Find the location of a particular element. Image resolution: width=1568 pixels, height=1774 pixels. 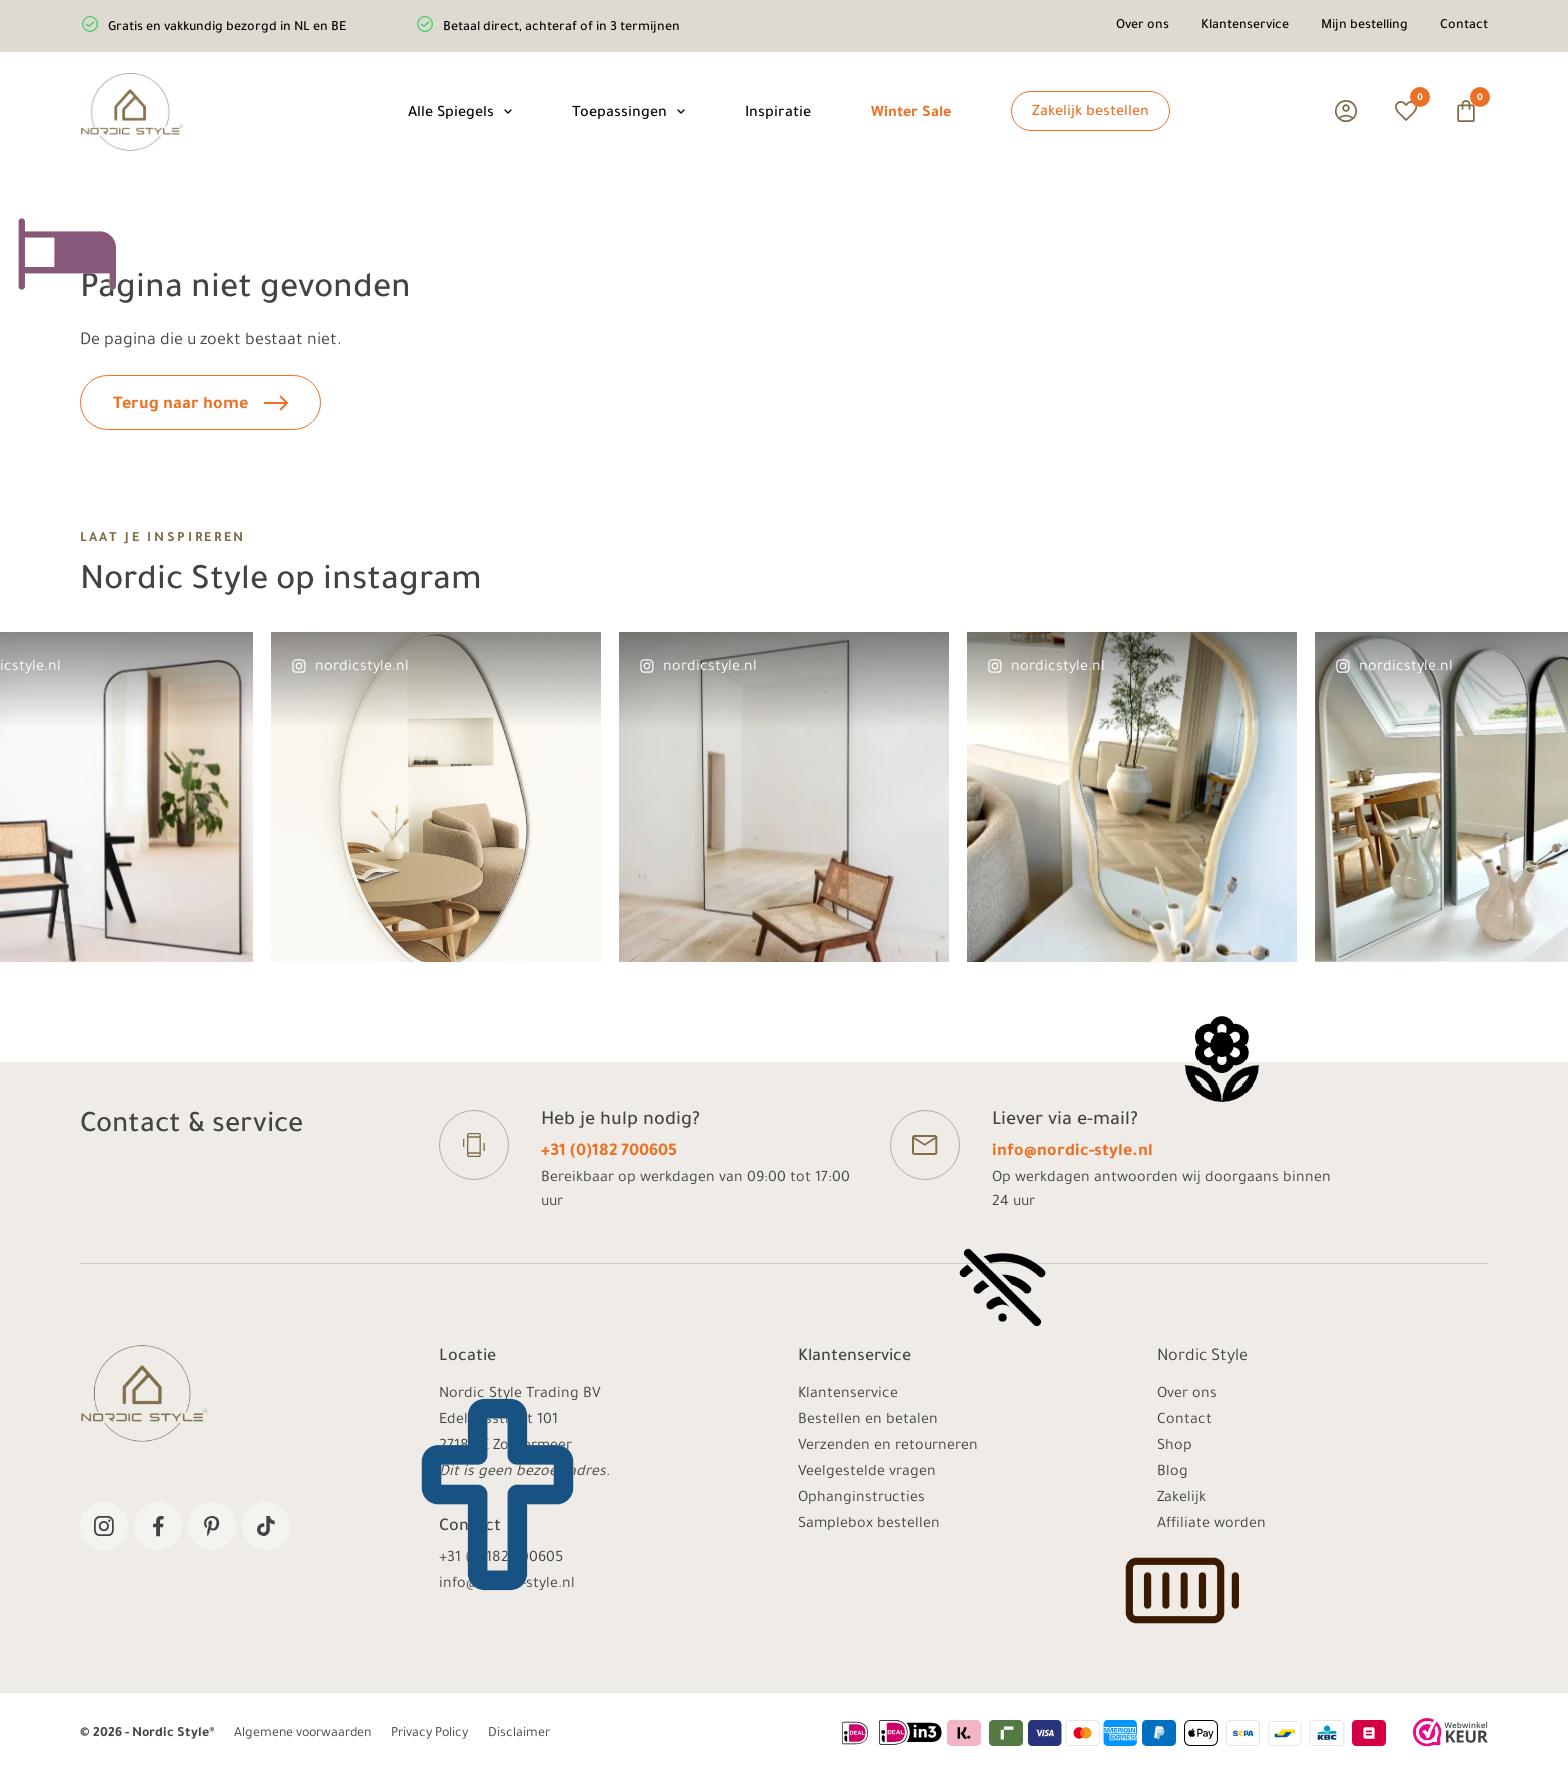

find nearby florists or flower shops is located at coordinates (1222, 1061).